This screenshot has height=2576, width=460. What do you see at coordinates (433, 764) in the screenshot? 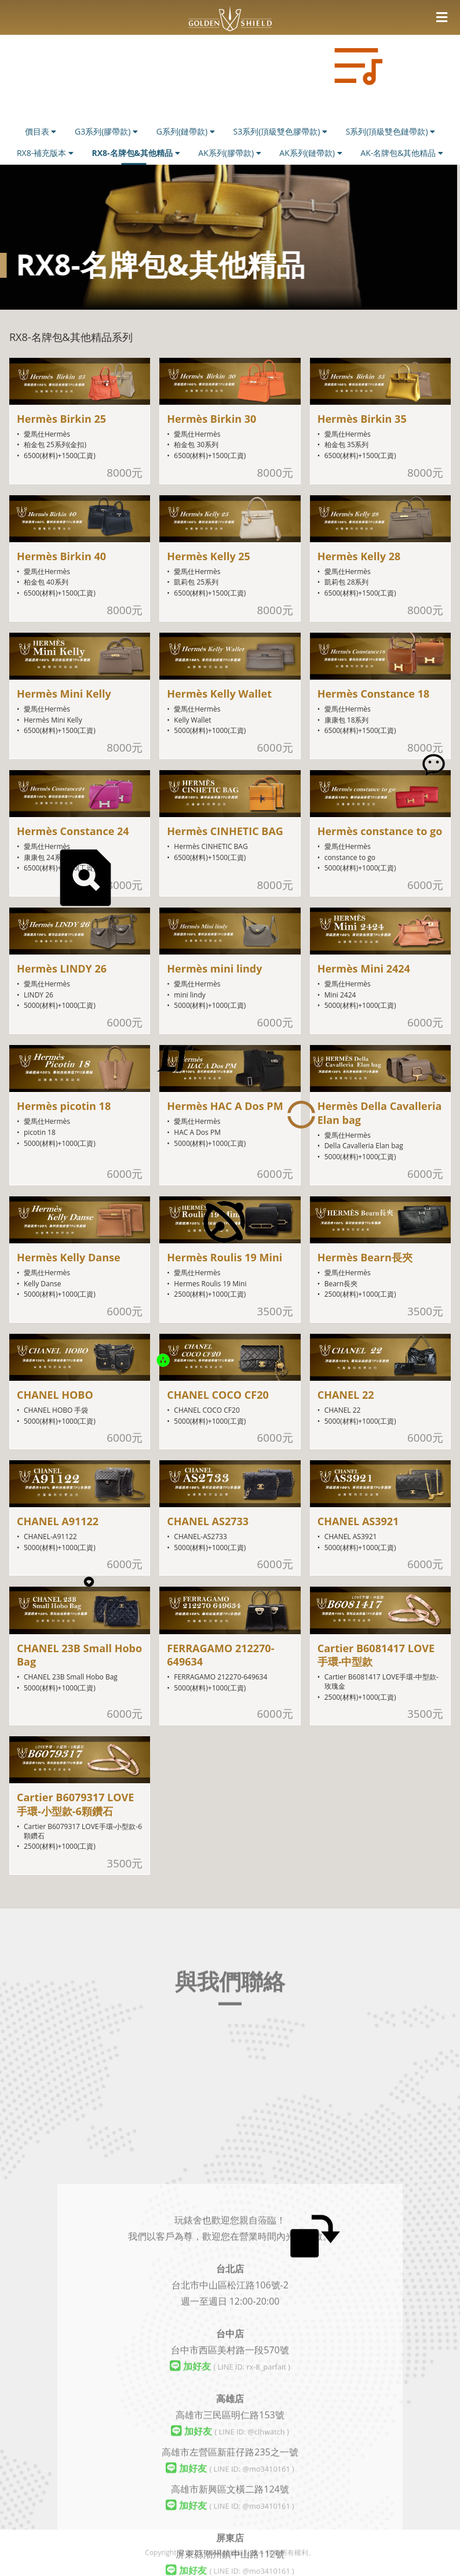
I see `open WeChat messaging app` at bounding box center [433, 764].